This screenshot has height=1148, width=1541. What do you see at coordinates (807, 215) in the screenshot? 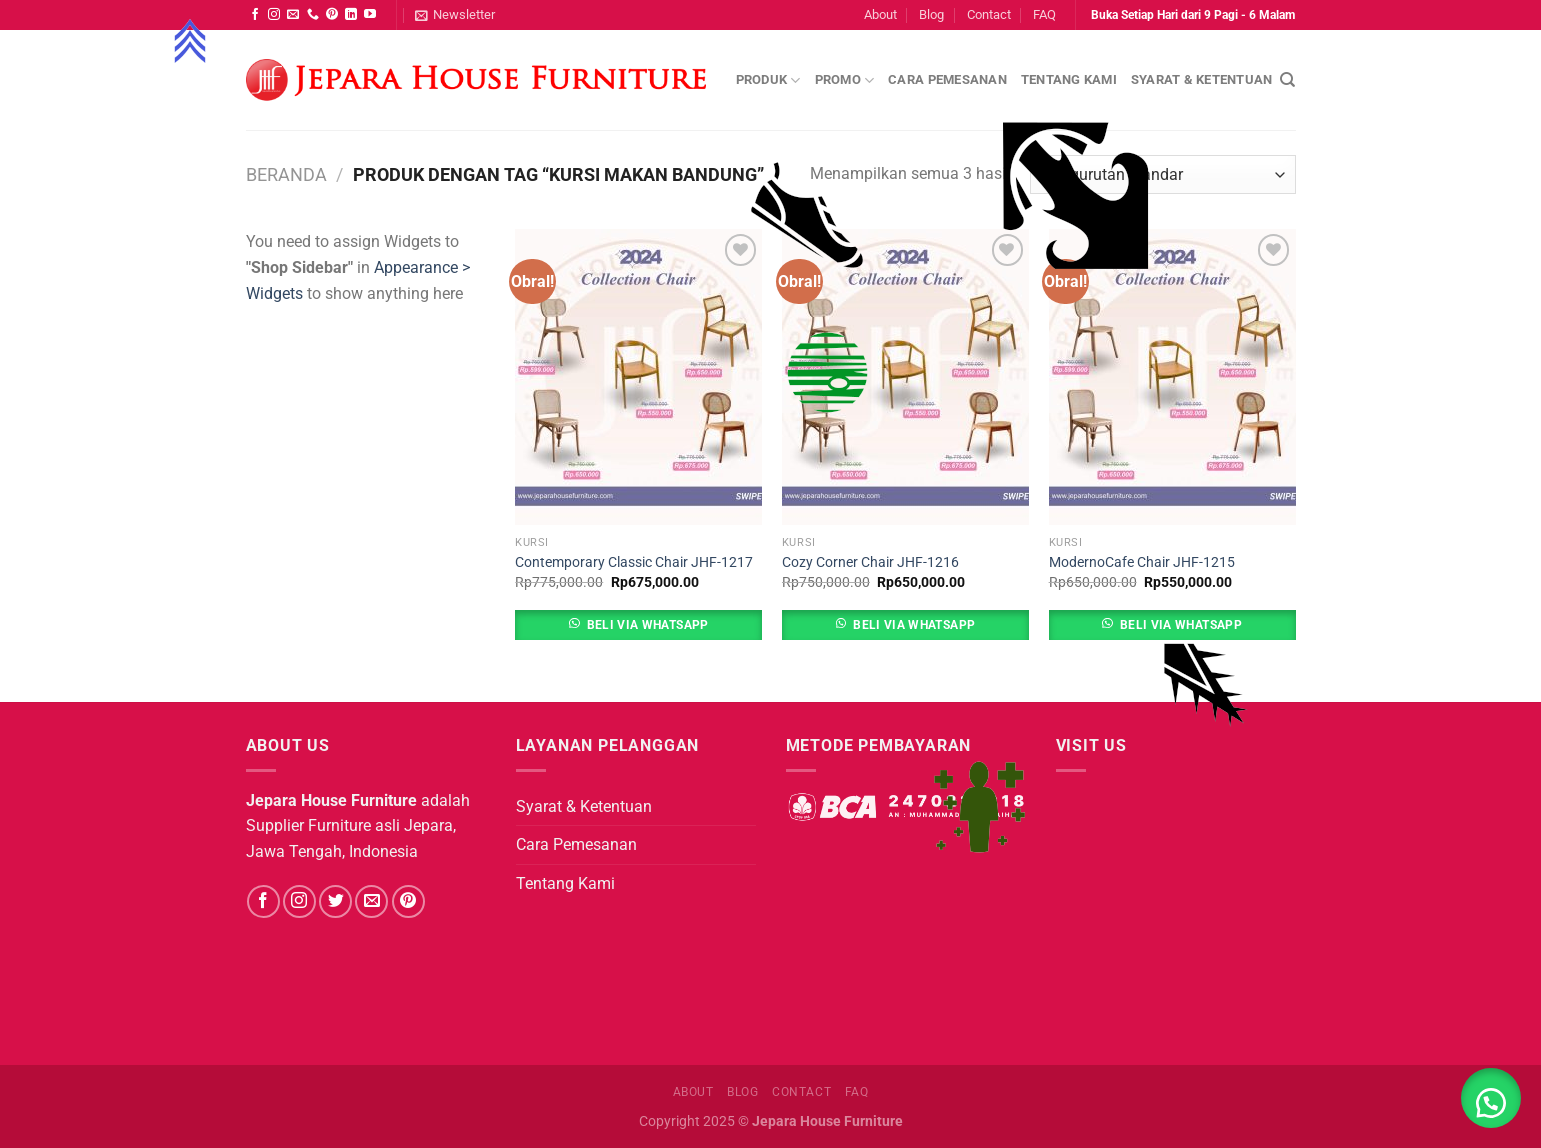
I see `access running or fitness tracking features` at bounding box center [807, 215].